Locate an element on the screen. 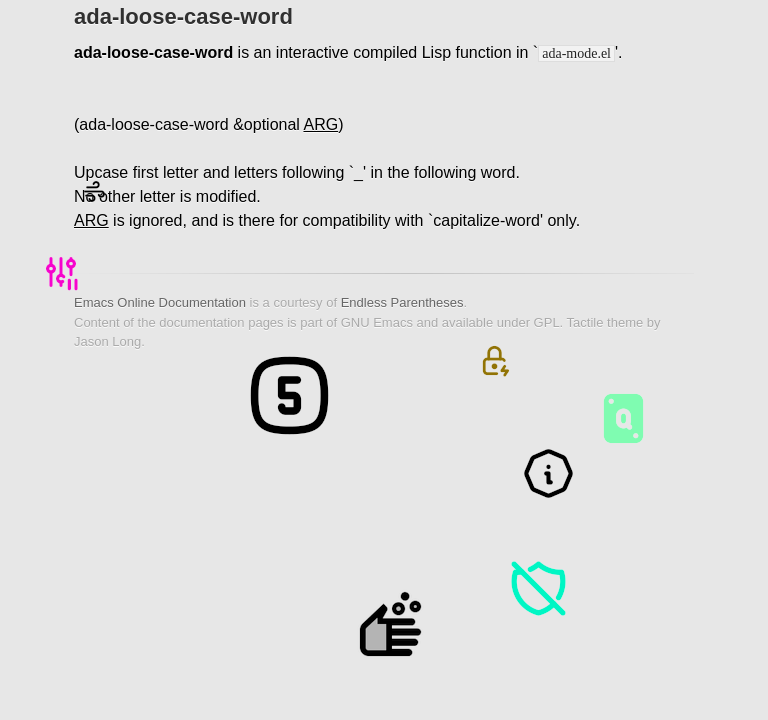 The image size is (768, 720). queen playing card in a card game app is located at coordinates (623, 418).